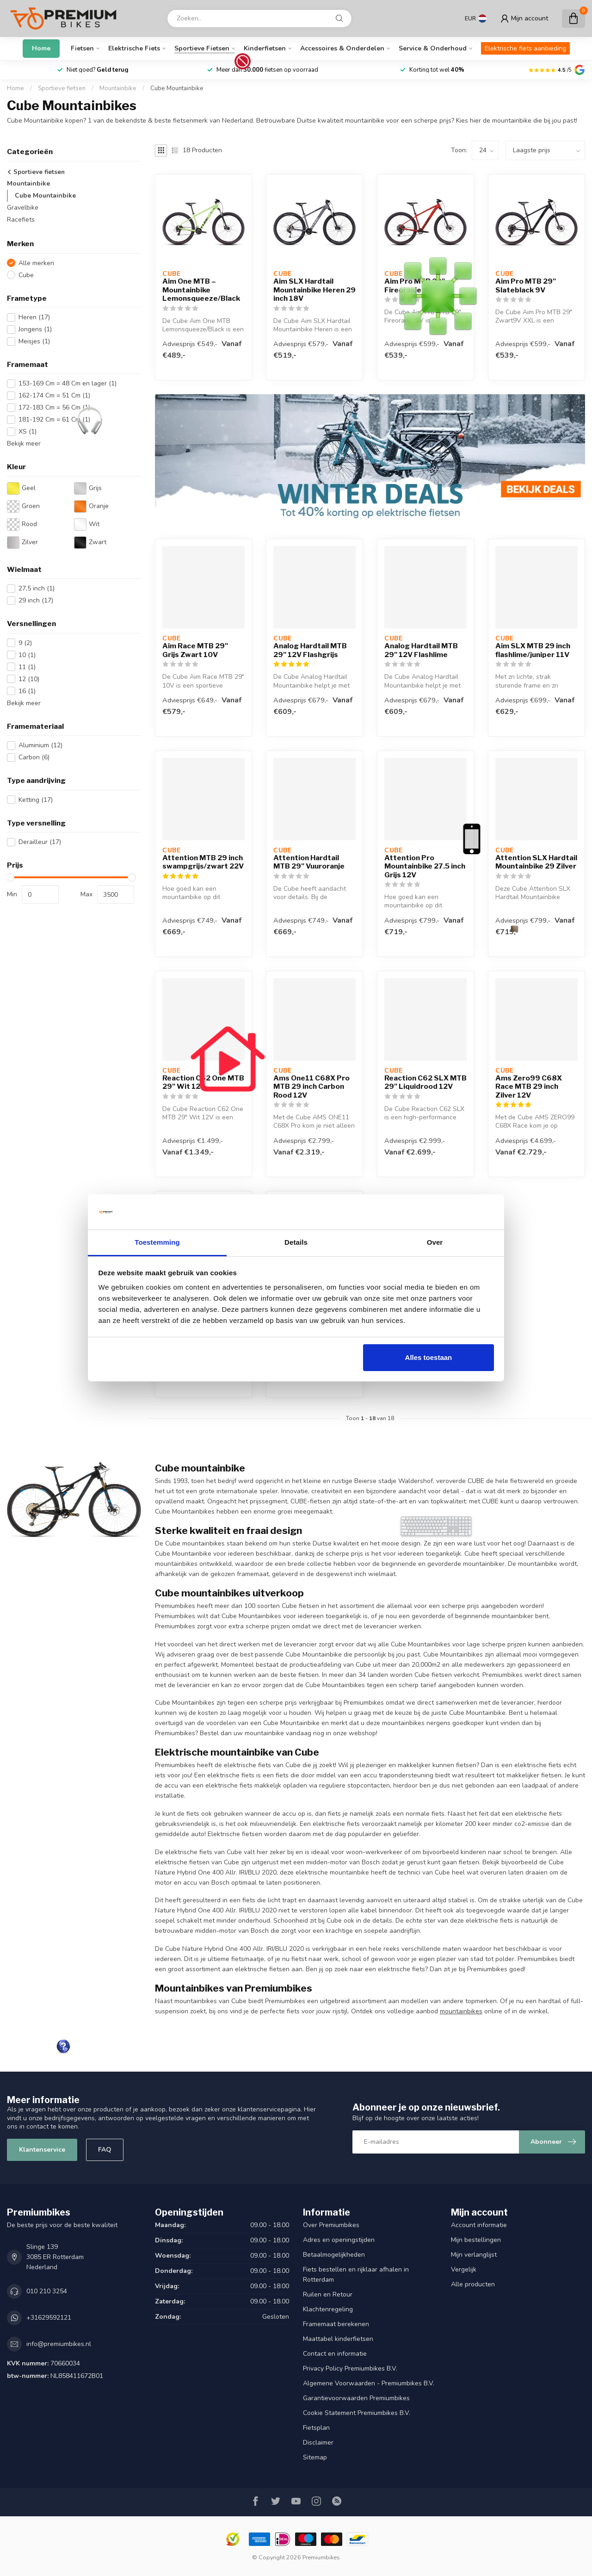  What do you see at coordinates (472, 839) in the screenshot?
I see `iPod Touch device in sidebar navigation` at bounding box center [472, 839].